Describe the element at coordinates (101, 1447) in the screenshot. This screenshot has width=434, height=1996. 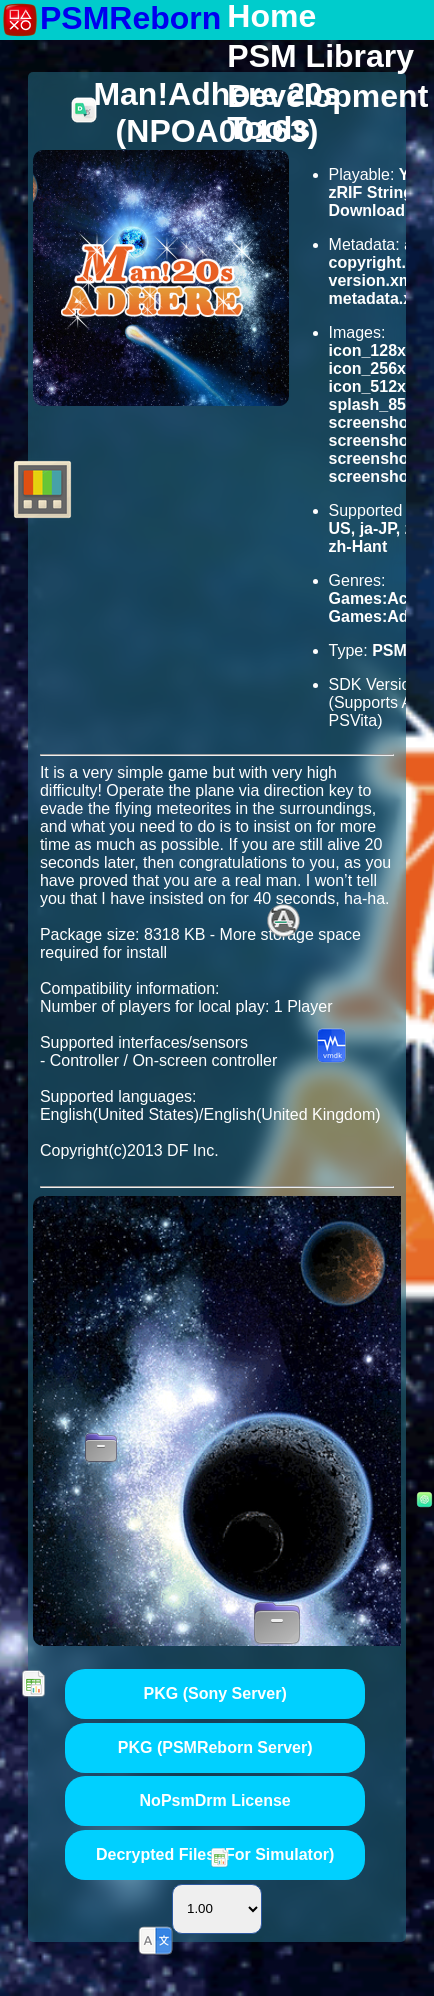
I see `open the files application` at that location.